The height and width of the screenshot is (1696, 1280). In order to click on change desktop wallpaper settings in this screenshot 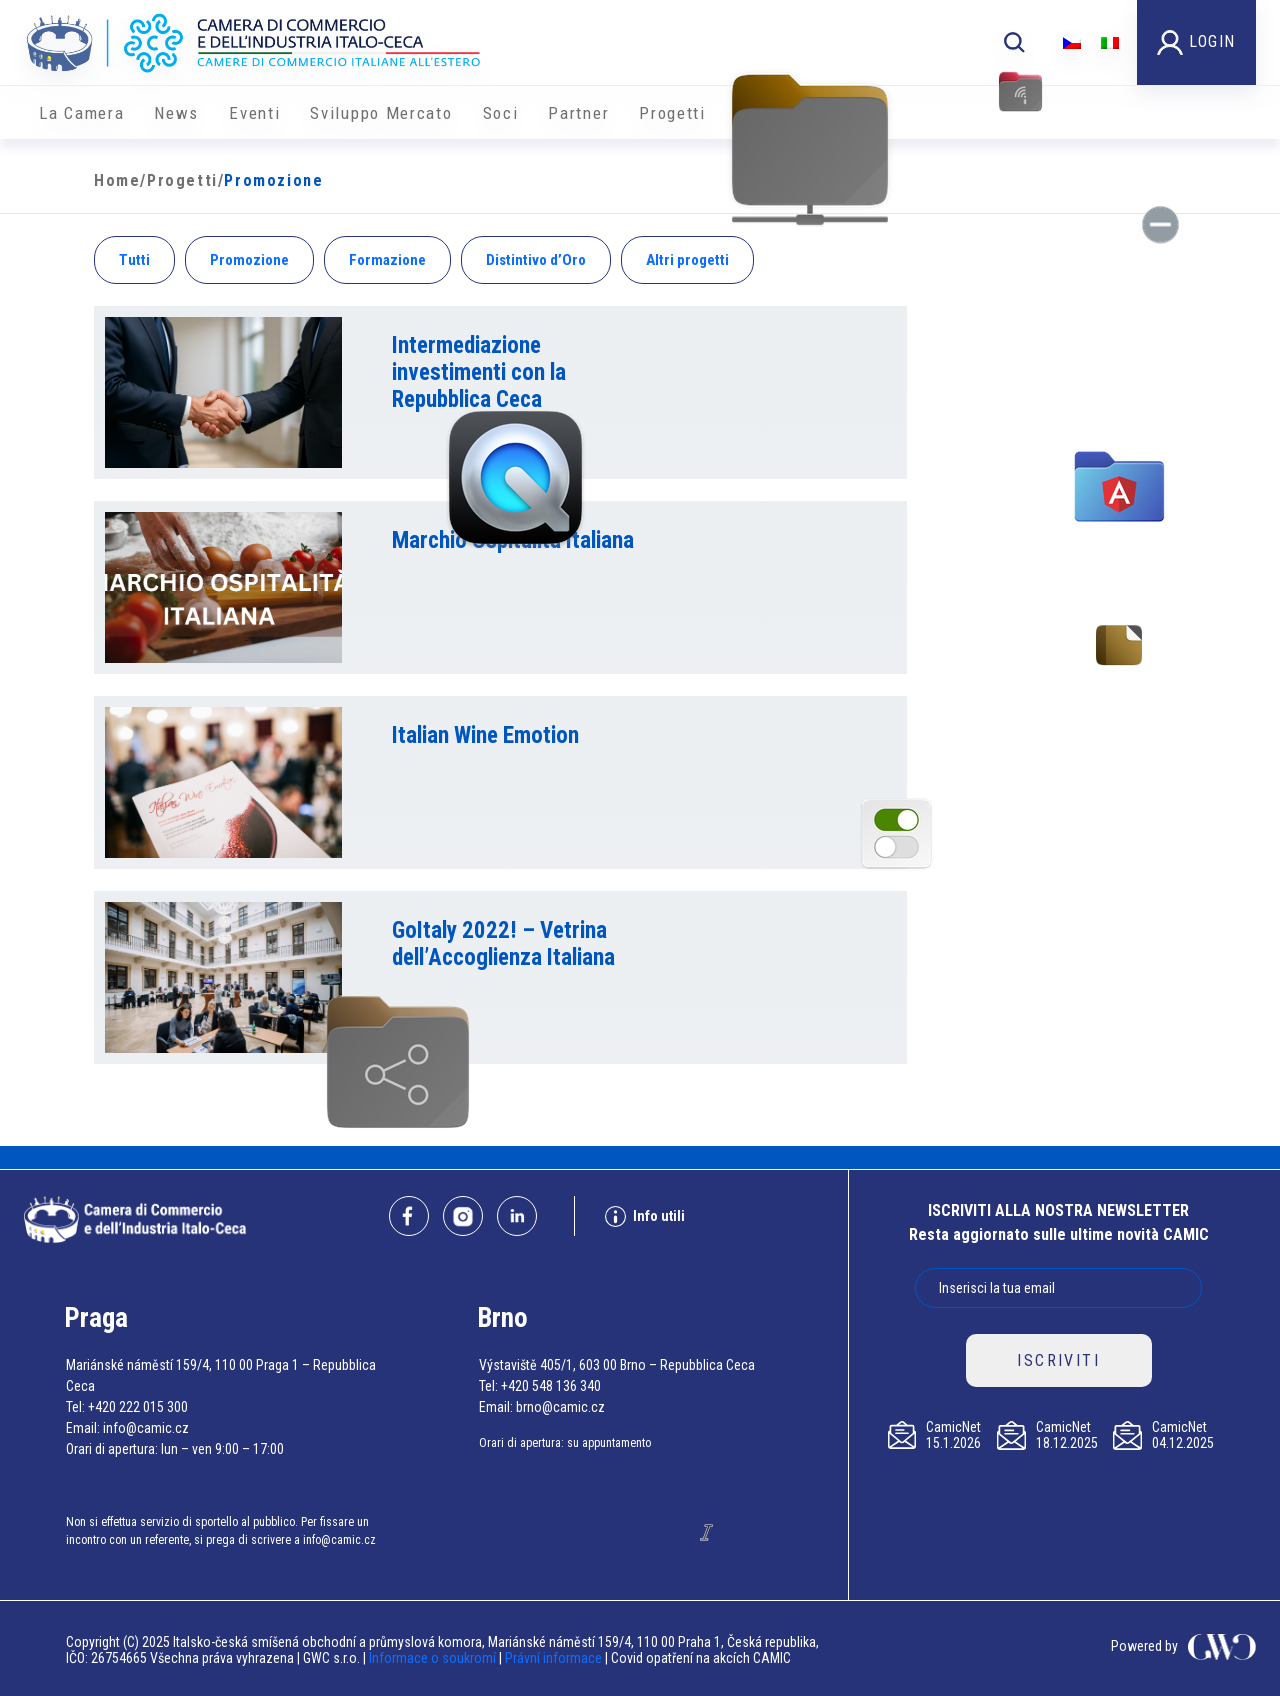, I will do `click(1119, 644)`.